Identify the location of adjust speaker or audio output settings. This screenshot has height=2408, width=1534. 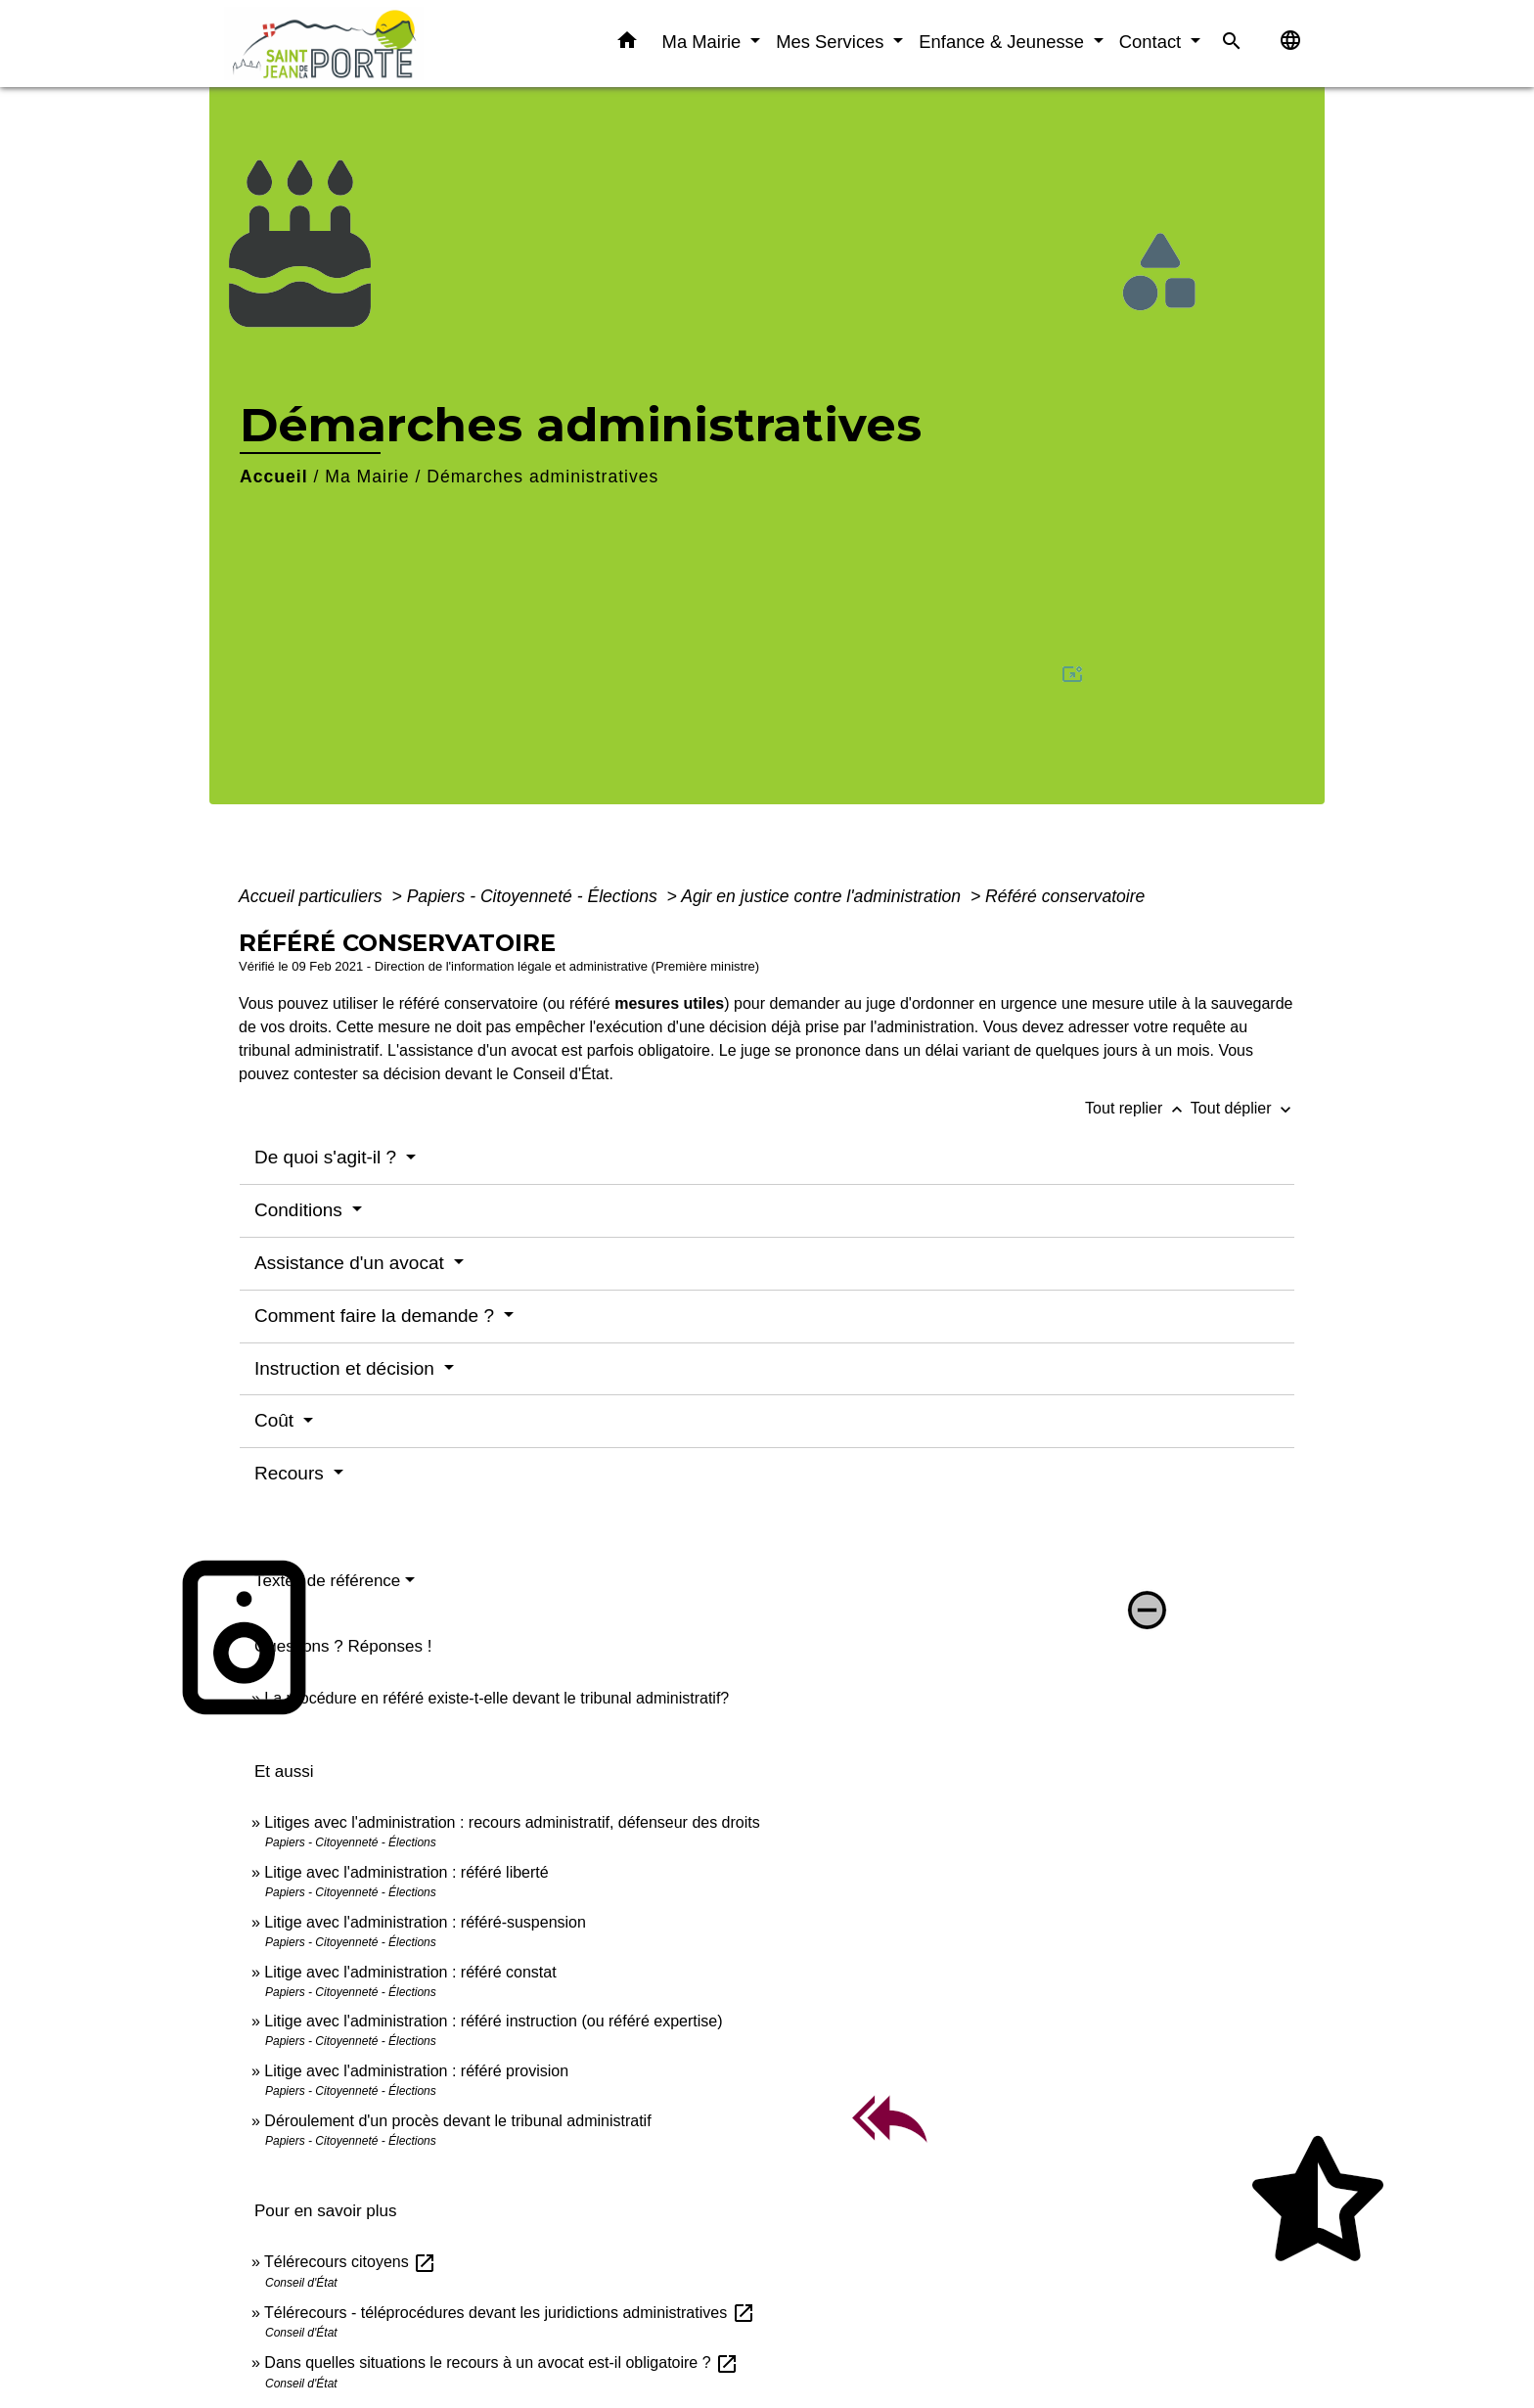
(244, 1637).